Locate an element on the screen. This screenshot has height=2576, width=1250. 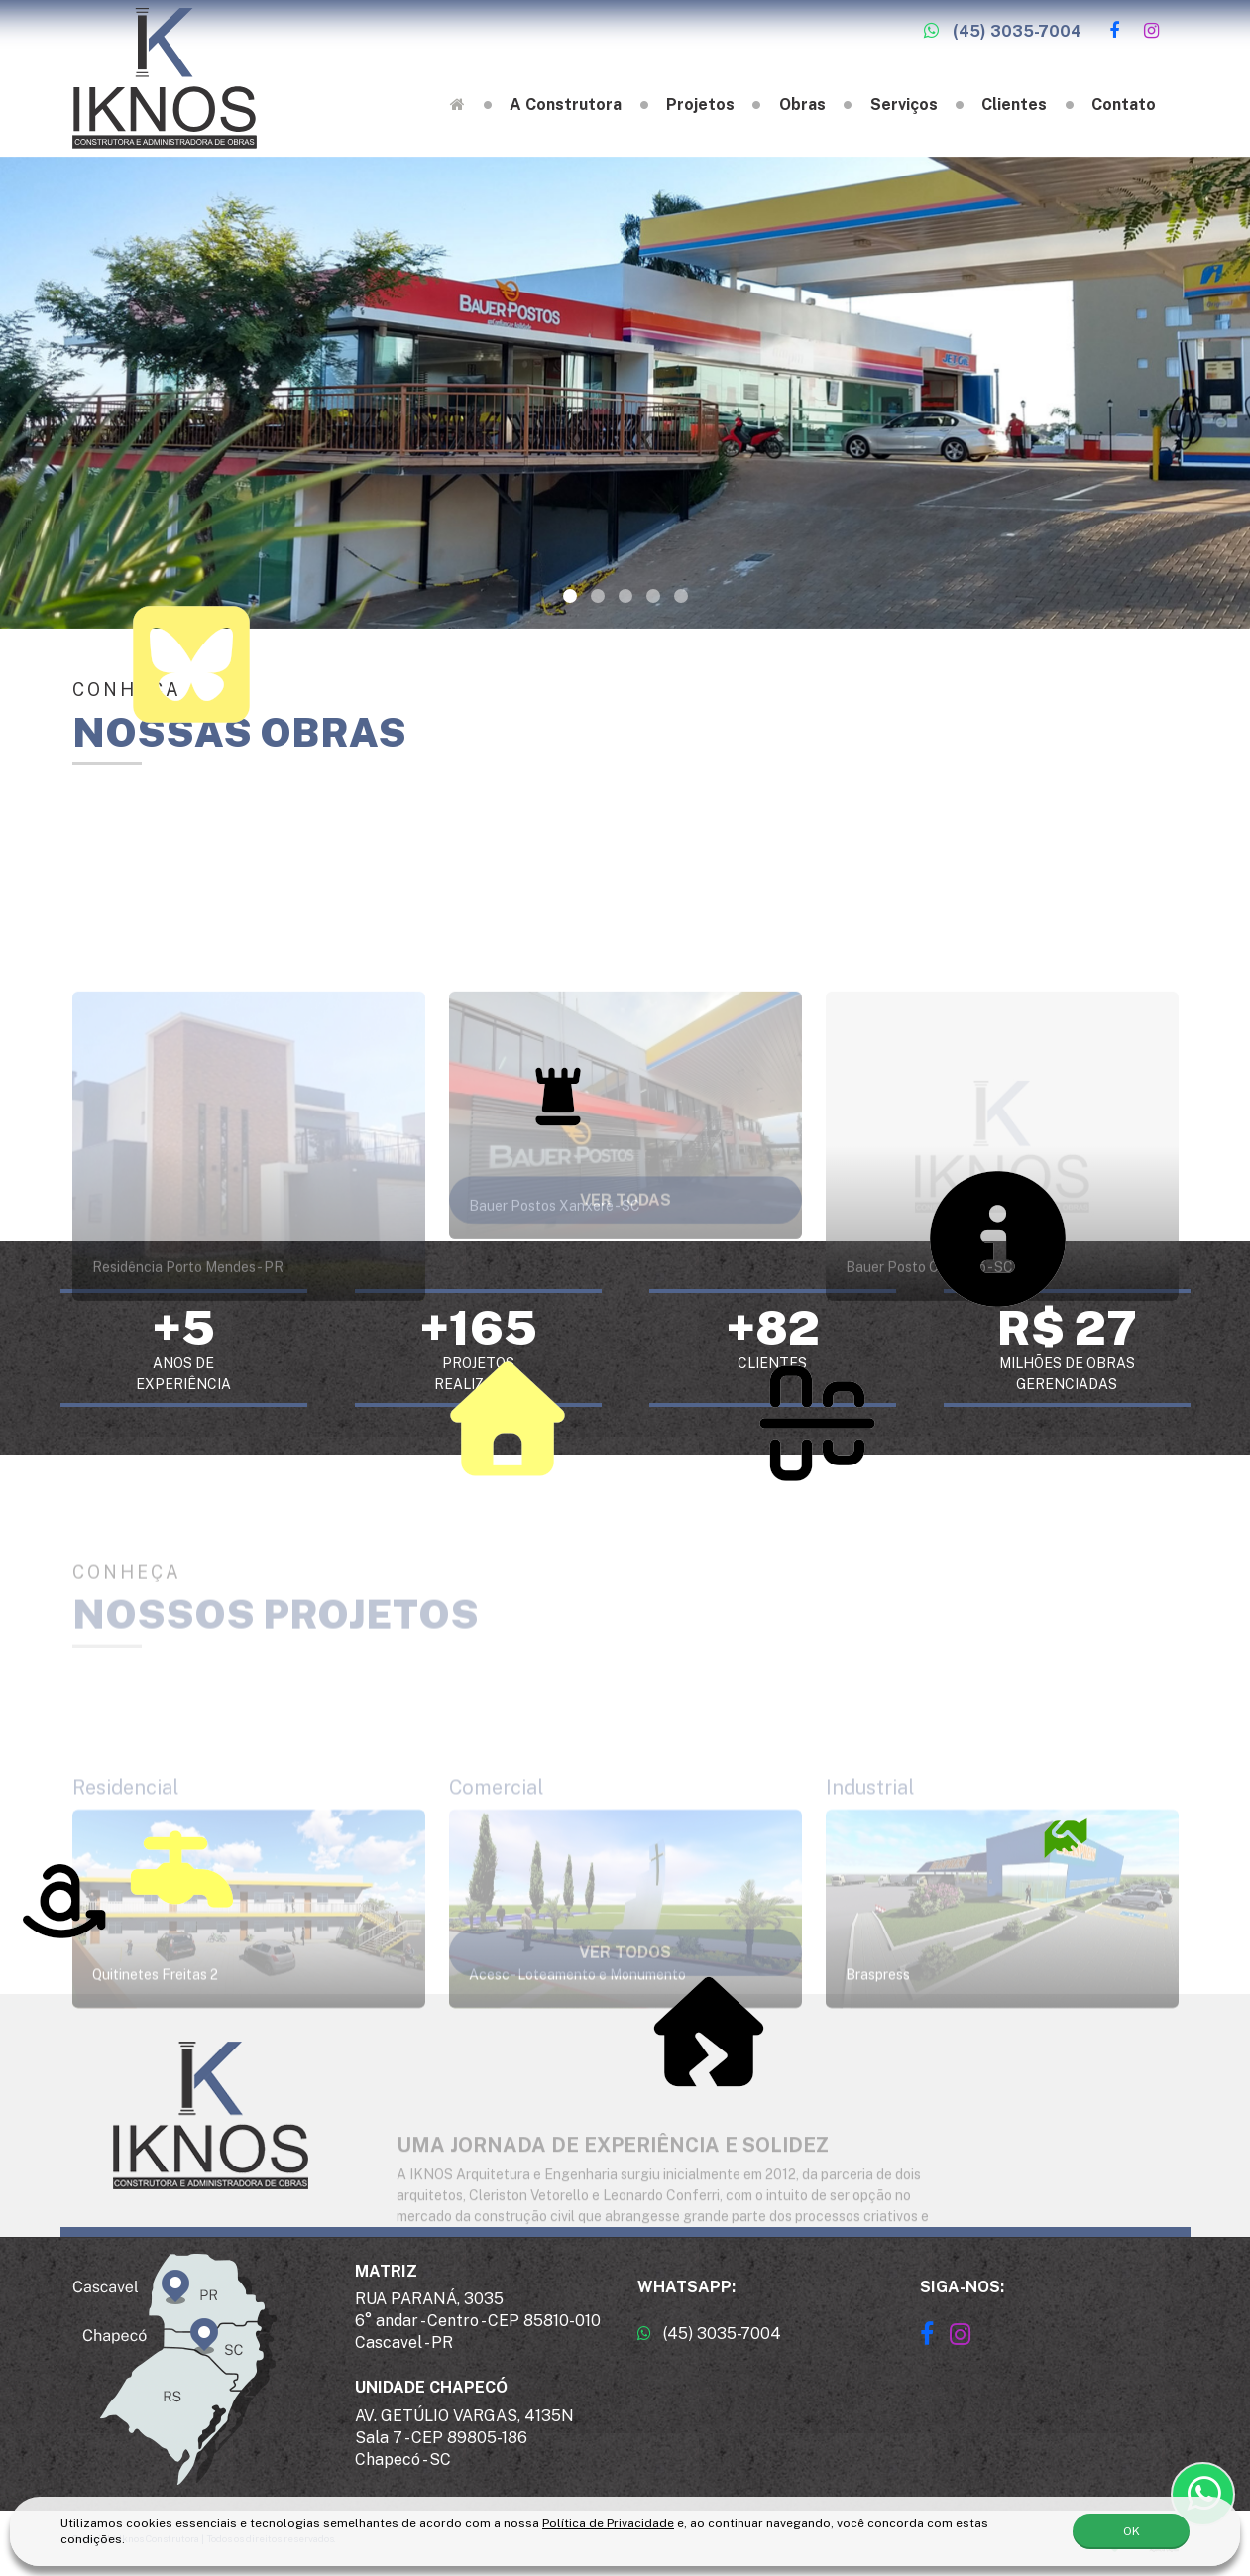
view more information or details is located at coordinates (997, 1238).